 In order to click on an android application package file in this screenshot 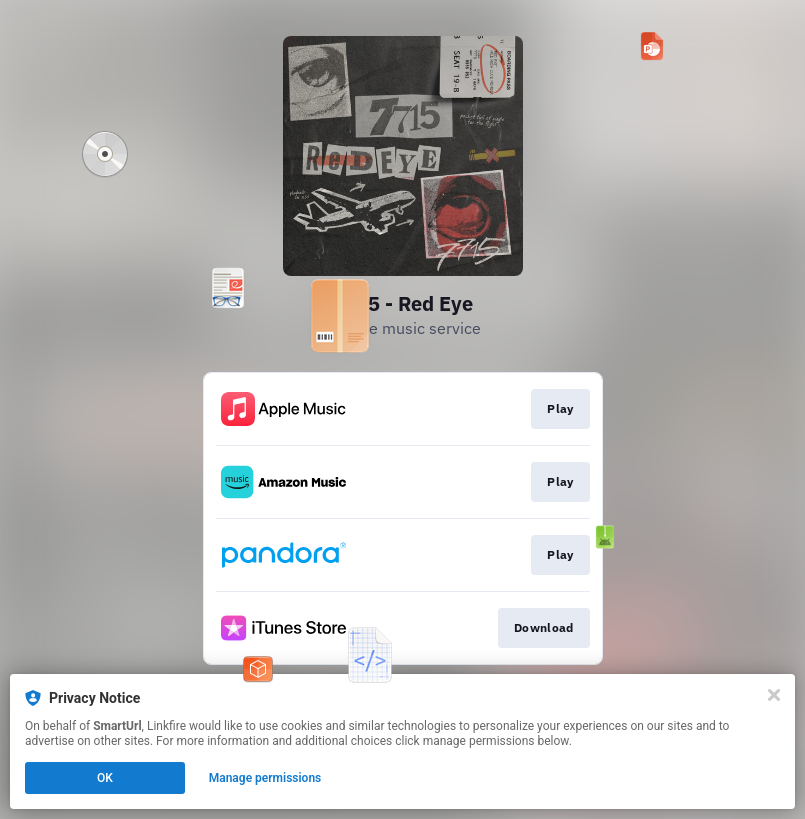, I will do `click(605, 537)`.